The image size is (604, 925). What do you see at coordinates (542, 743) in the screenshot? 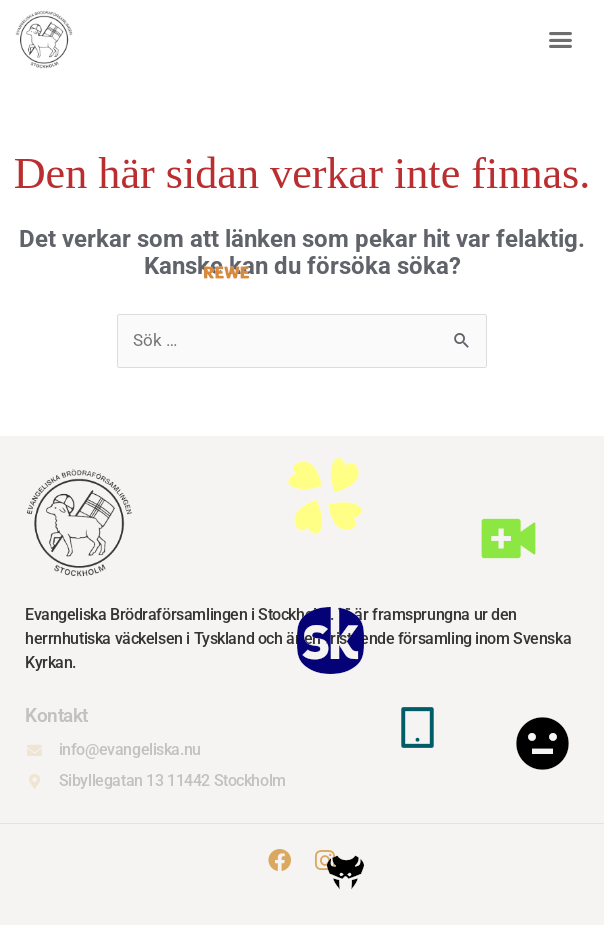
I see `indicates neutral feedback or rating` at bounding box center [542, 743].